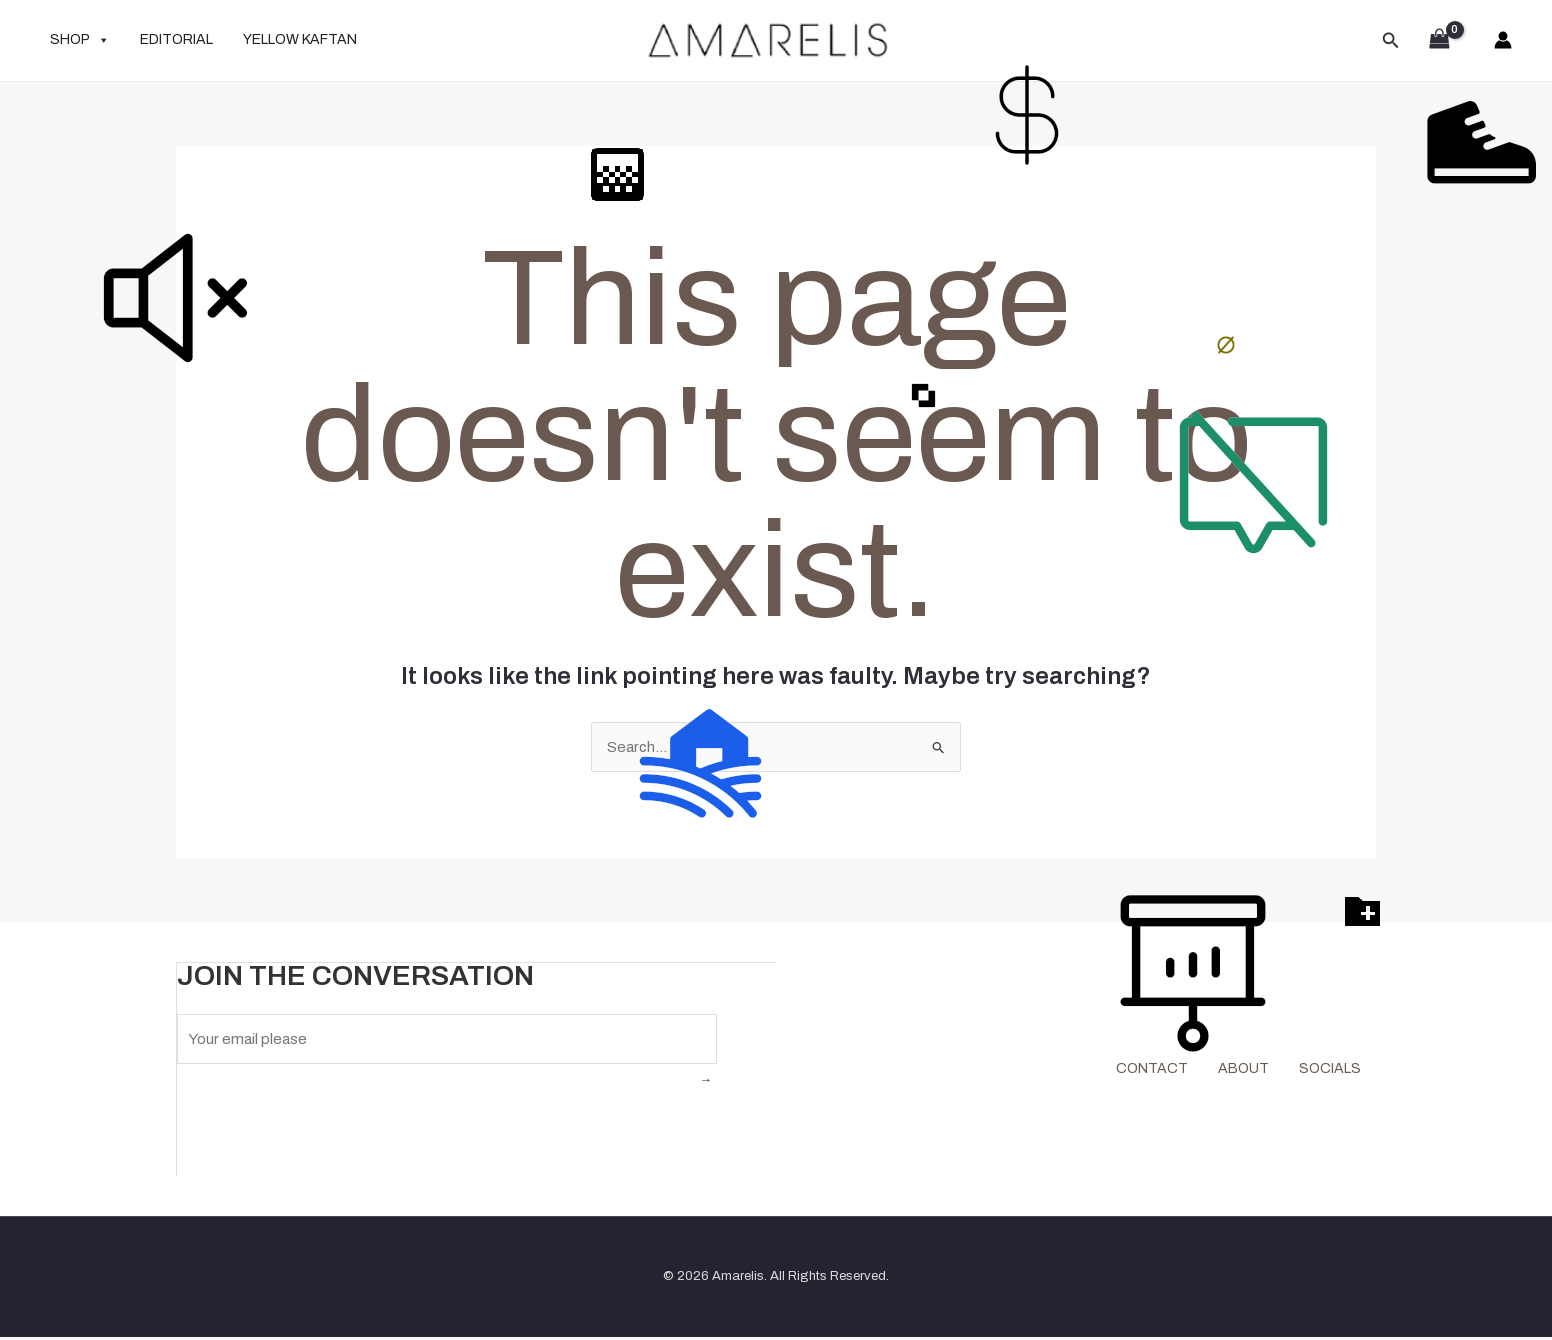 This screenshot has height=1340, width=1552. What do you see at coordinates (1193, 962) in the screenshot?
I see `view presentation with charts` at bounding box center [1193, 962].